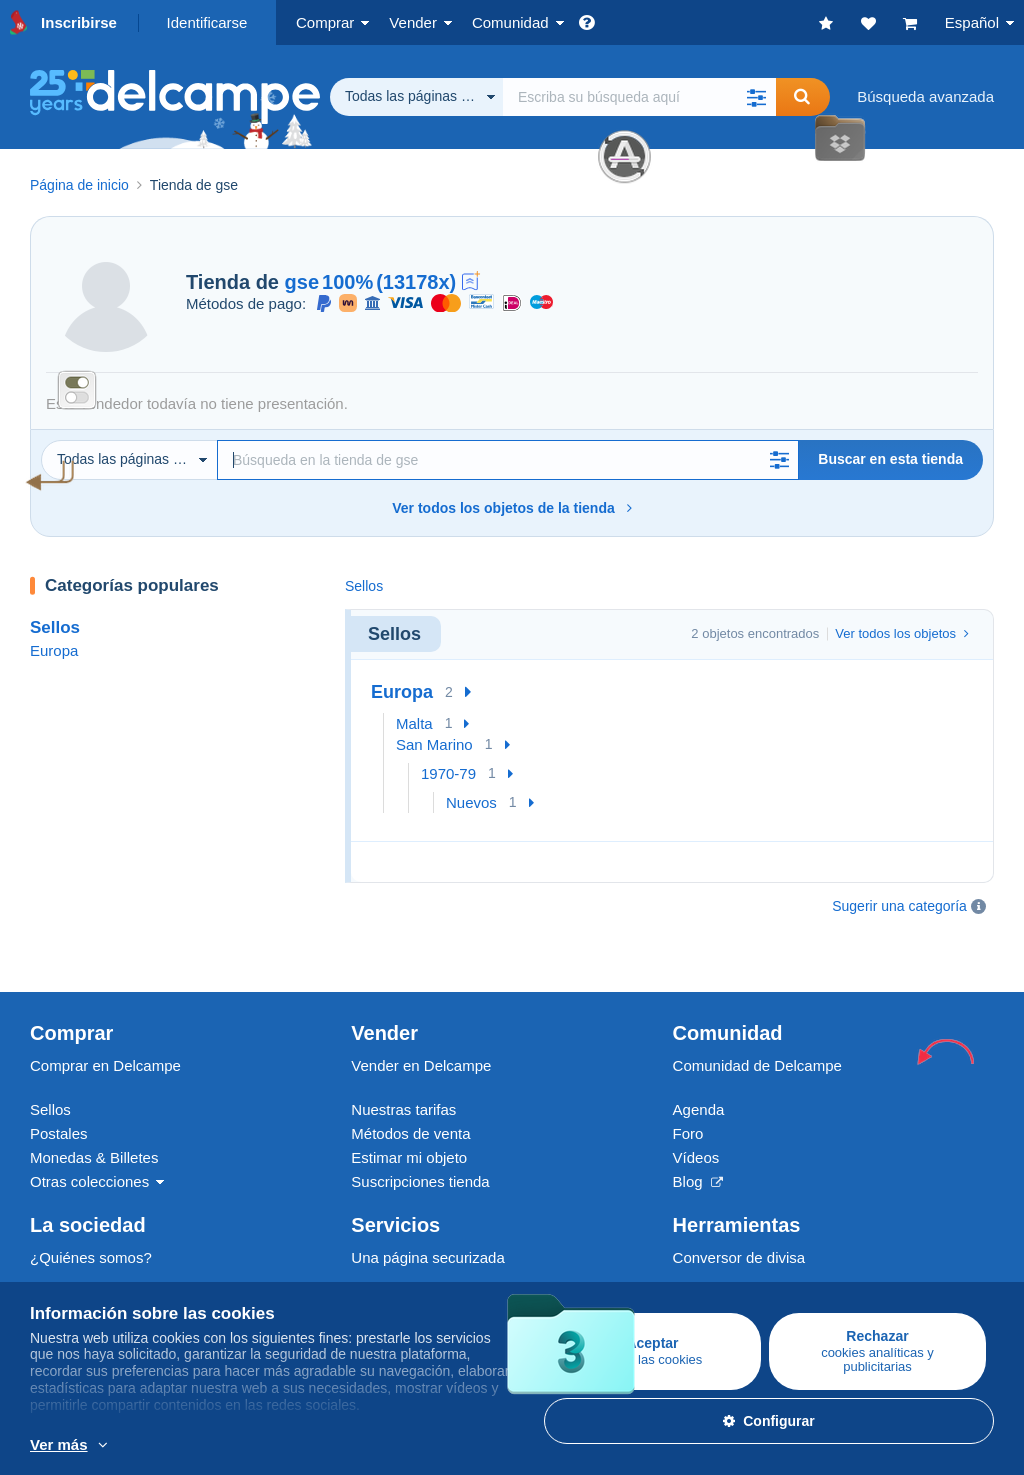 The height and width of the screenshot is (1475, 1024). What do you see at coordinates (840, 138) in the screenshot?
I see `open dropbox synced folder` at bounding box center [840, 138].